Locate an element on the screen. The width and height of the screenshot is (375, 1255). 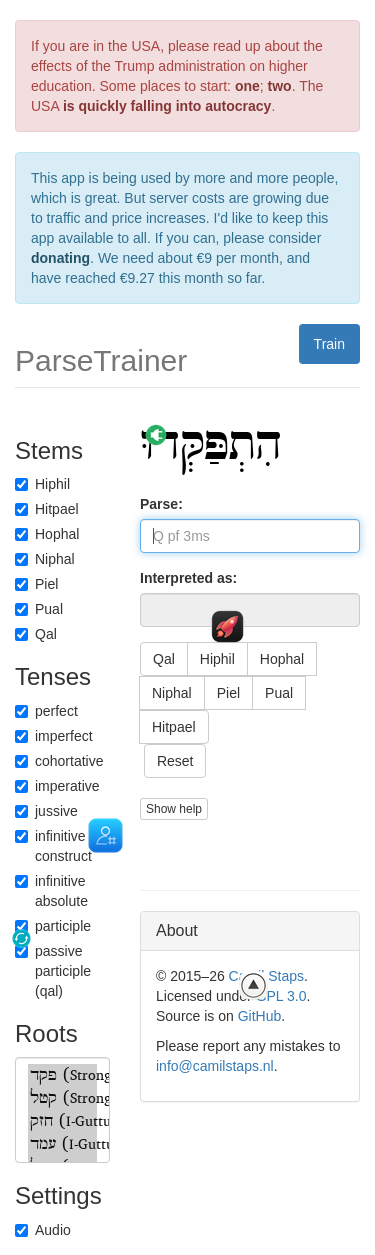
access sudo or admin user preferences is located at coordinates (105, 835).